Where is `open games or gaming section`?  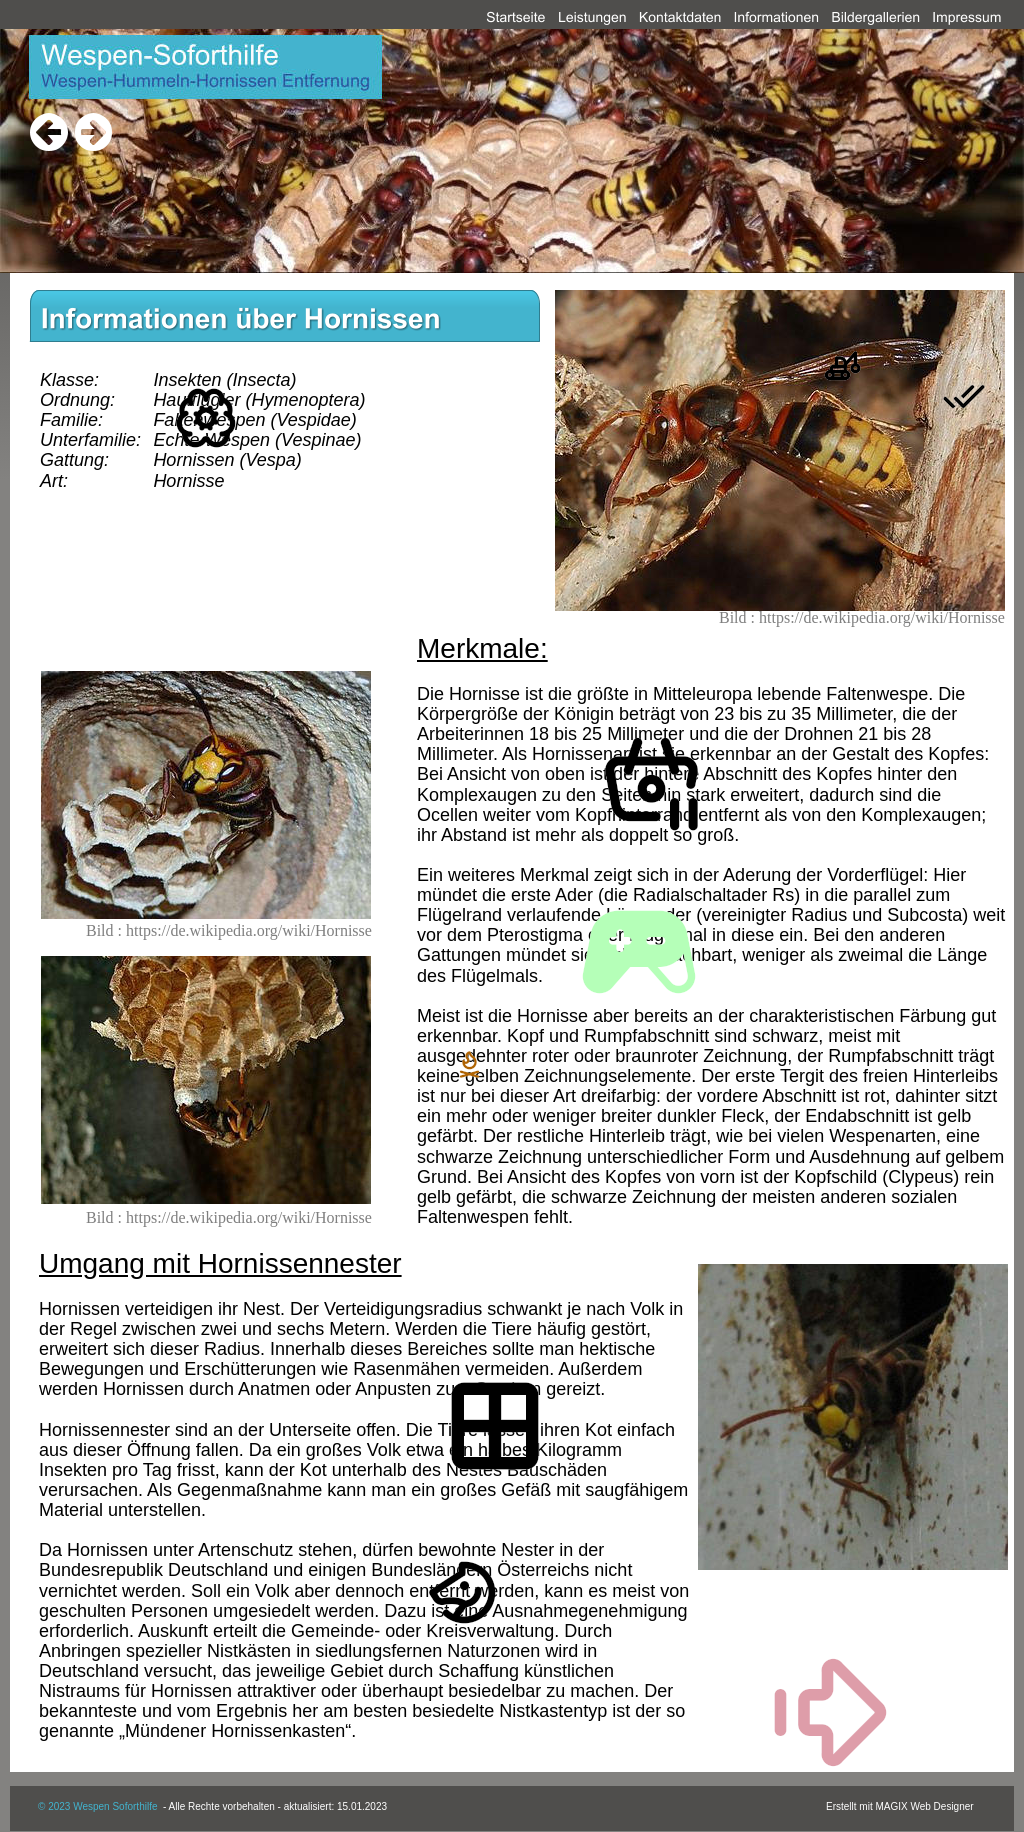 open games or gaming section is located at coordinates (639, 952).